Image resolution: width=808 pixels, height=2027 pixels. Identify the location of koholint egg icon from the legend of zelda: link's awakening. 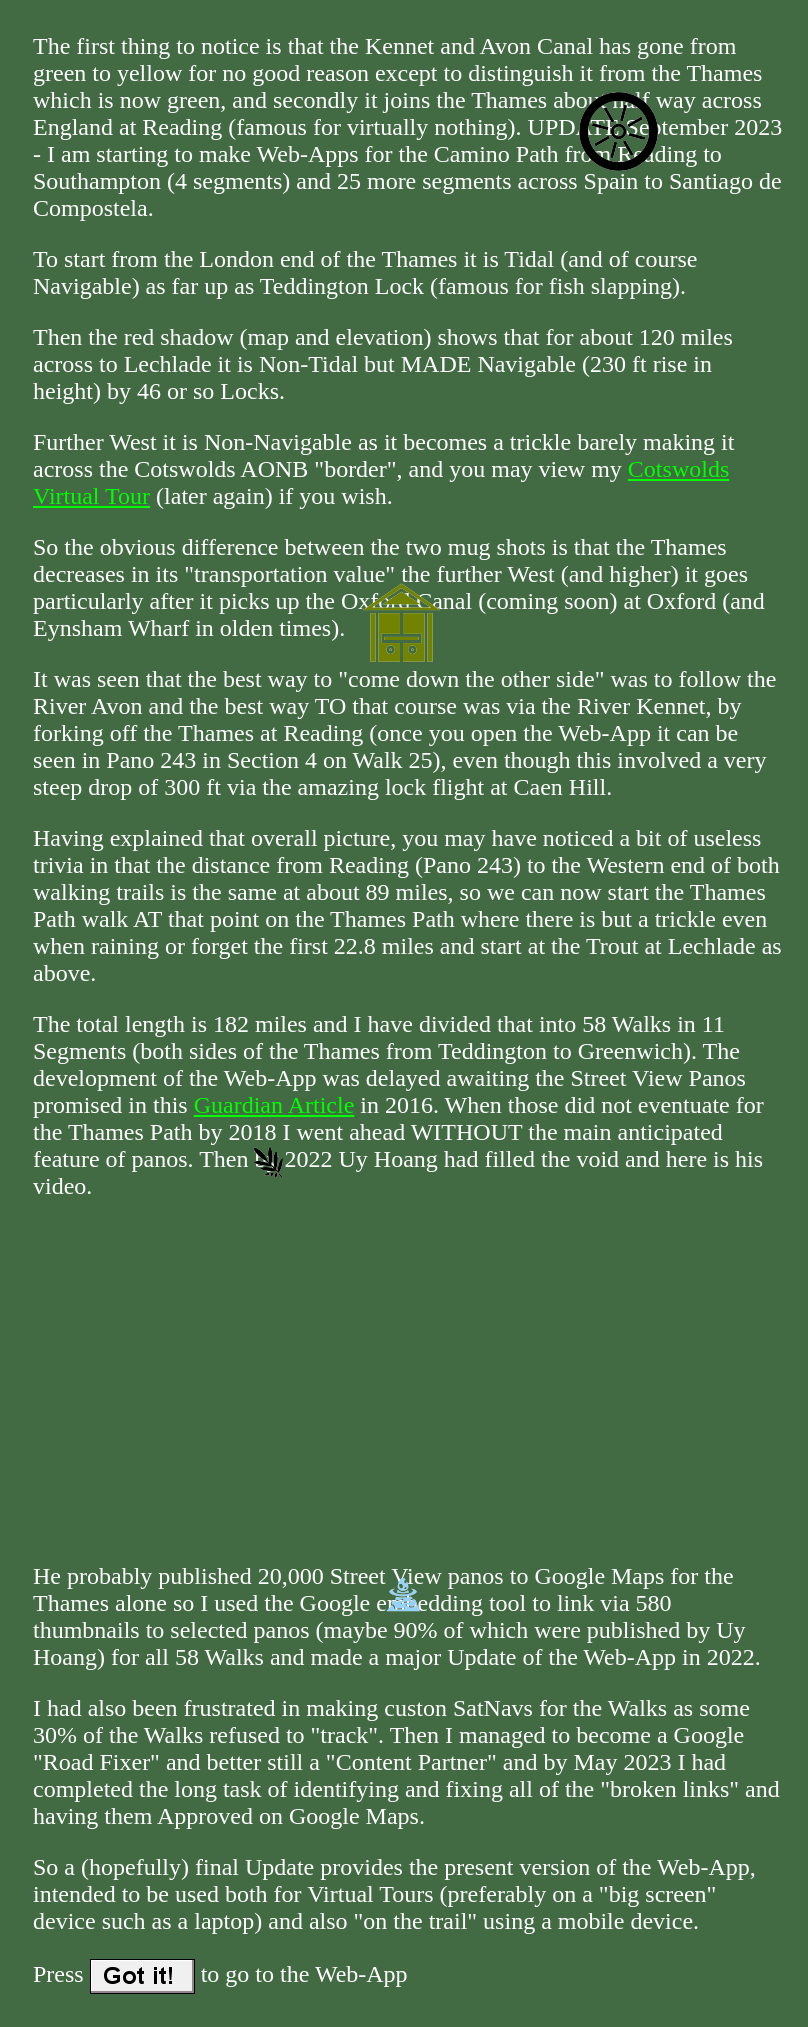
(403, 1594).